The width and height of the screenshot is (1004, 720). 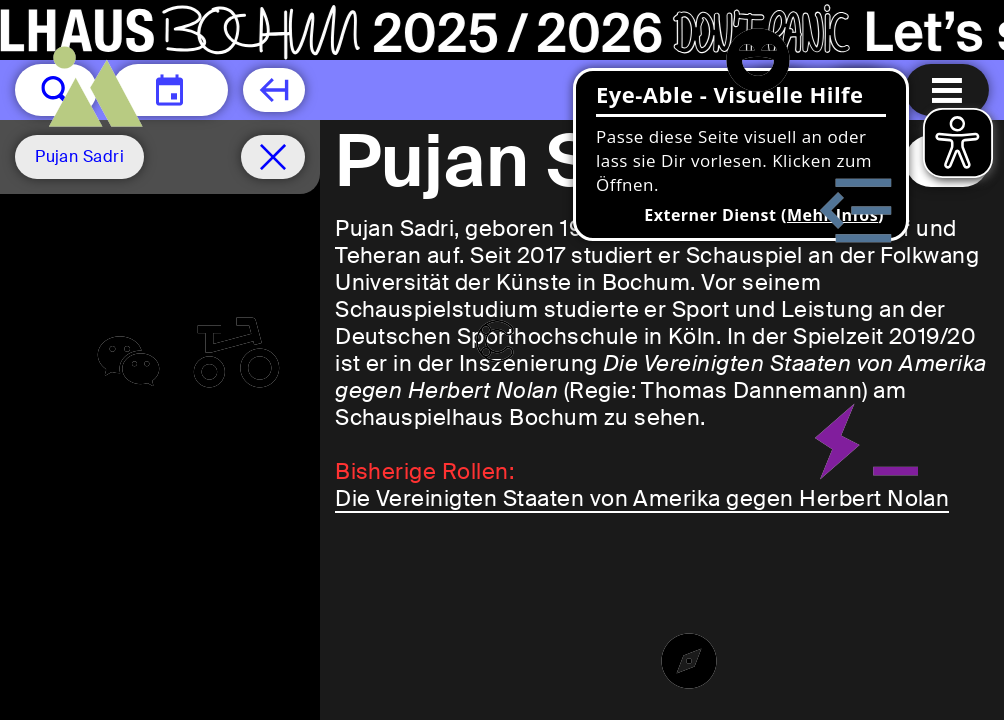 What do you see at coordinates (236, 352) in the screenshot?
I see `access bike rental or sharing services` at bounding box center [236, 352].